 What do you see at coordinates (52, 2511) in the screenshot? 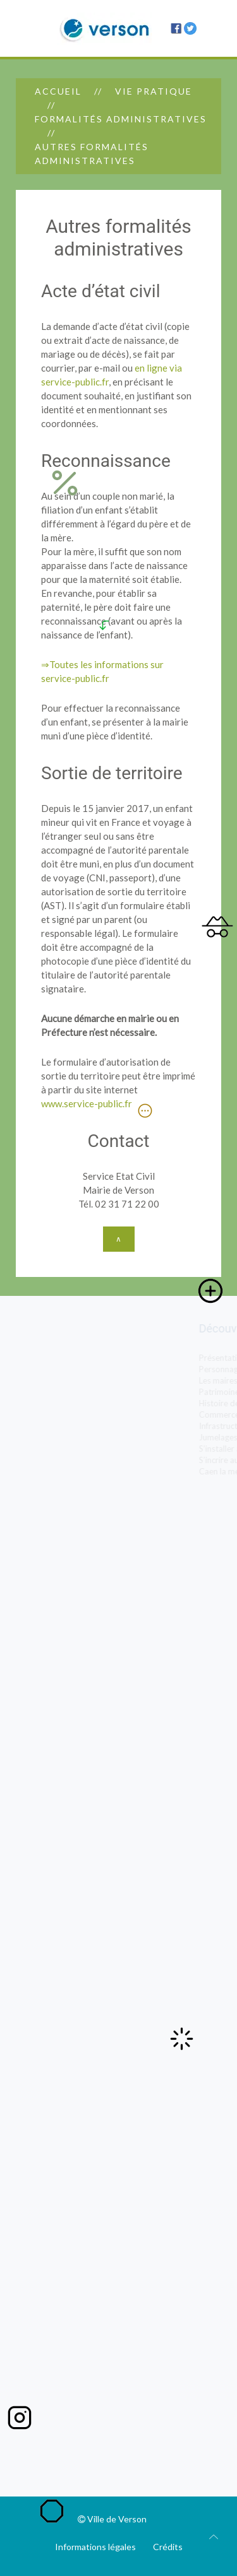
I see `stop or halt action indicator` at bounding box center [52, 2511].